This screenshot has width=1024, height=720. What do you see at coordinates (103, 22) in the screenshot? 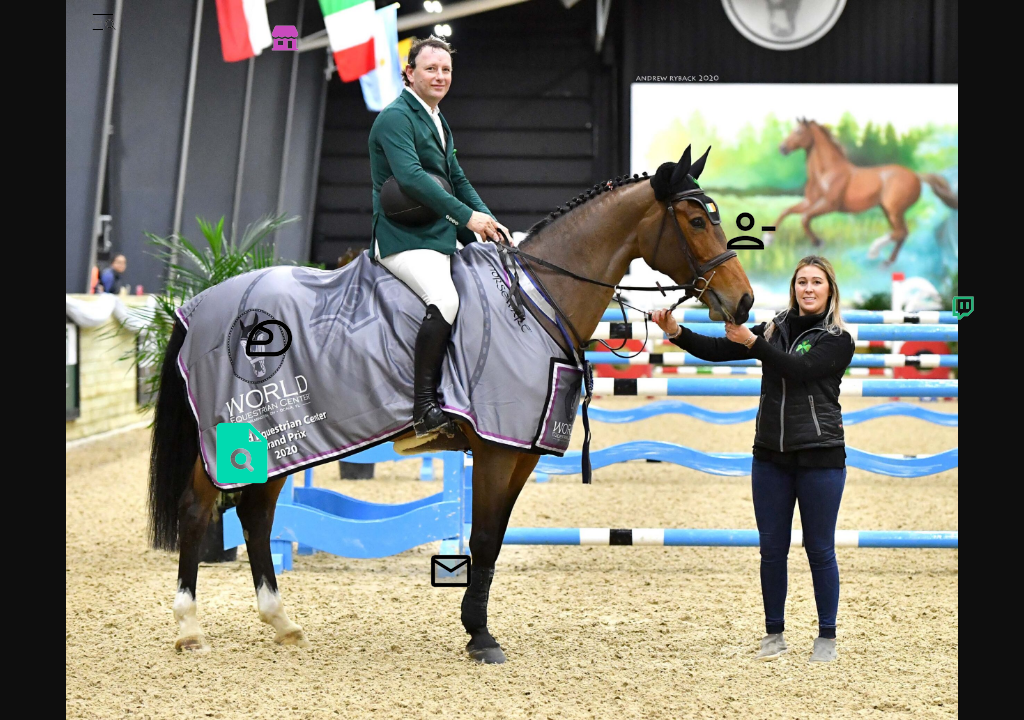
I see `search within a list or document` at bounding box center [103, 22].